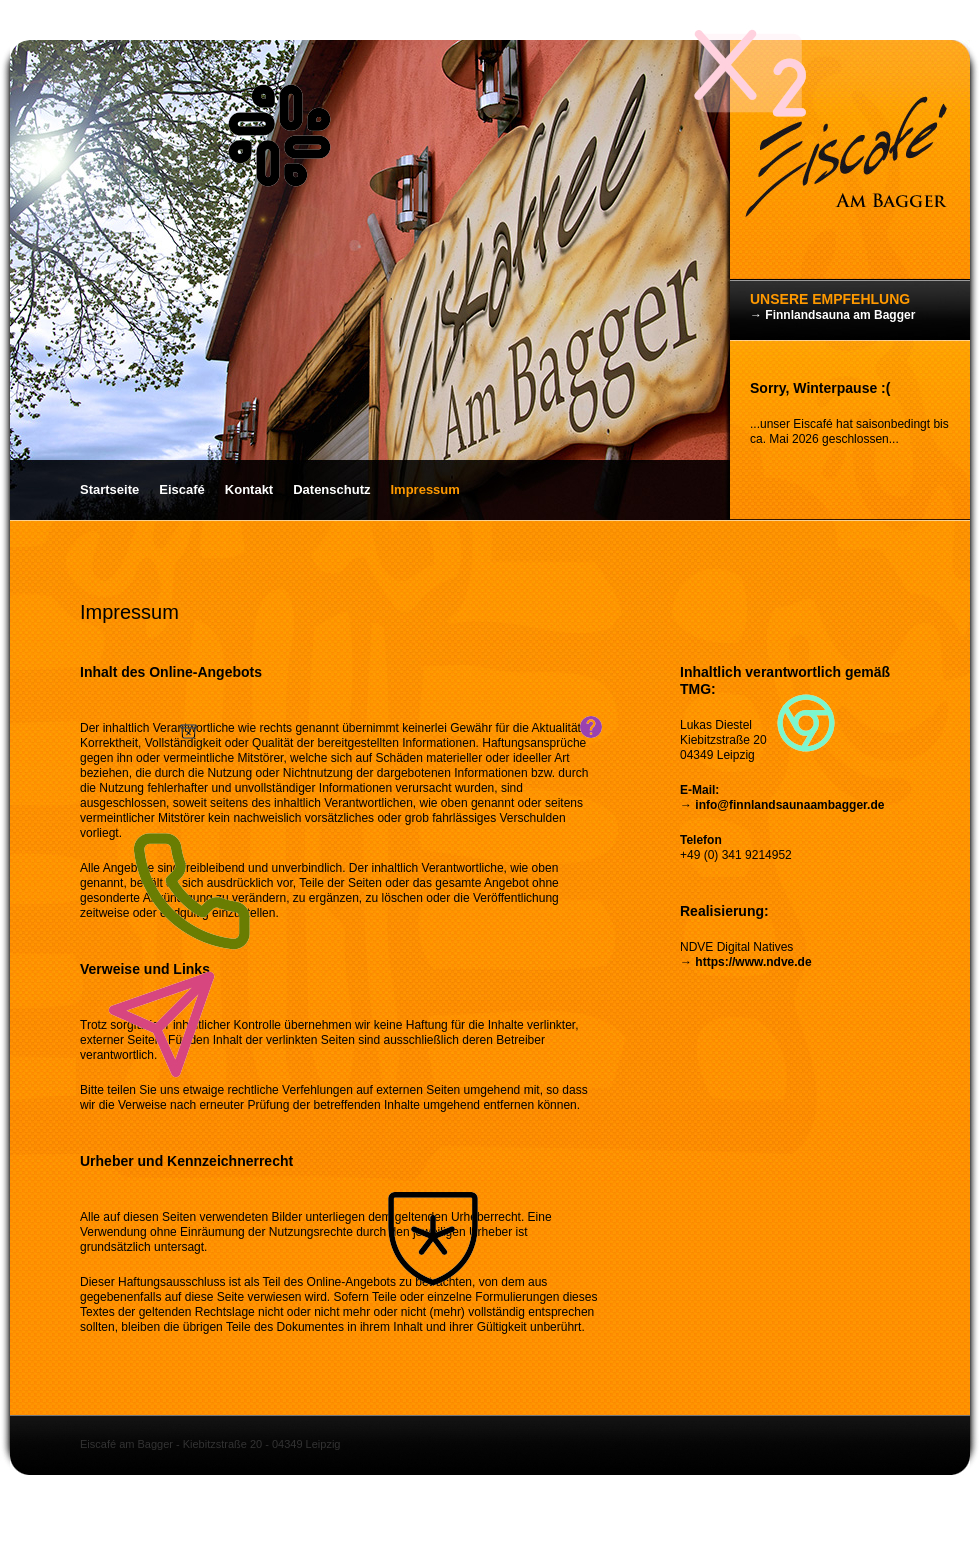  Describe the element at coordinates (279, 135) in the screenshot. I see `open Slack messaging app` at that location.